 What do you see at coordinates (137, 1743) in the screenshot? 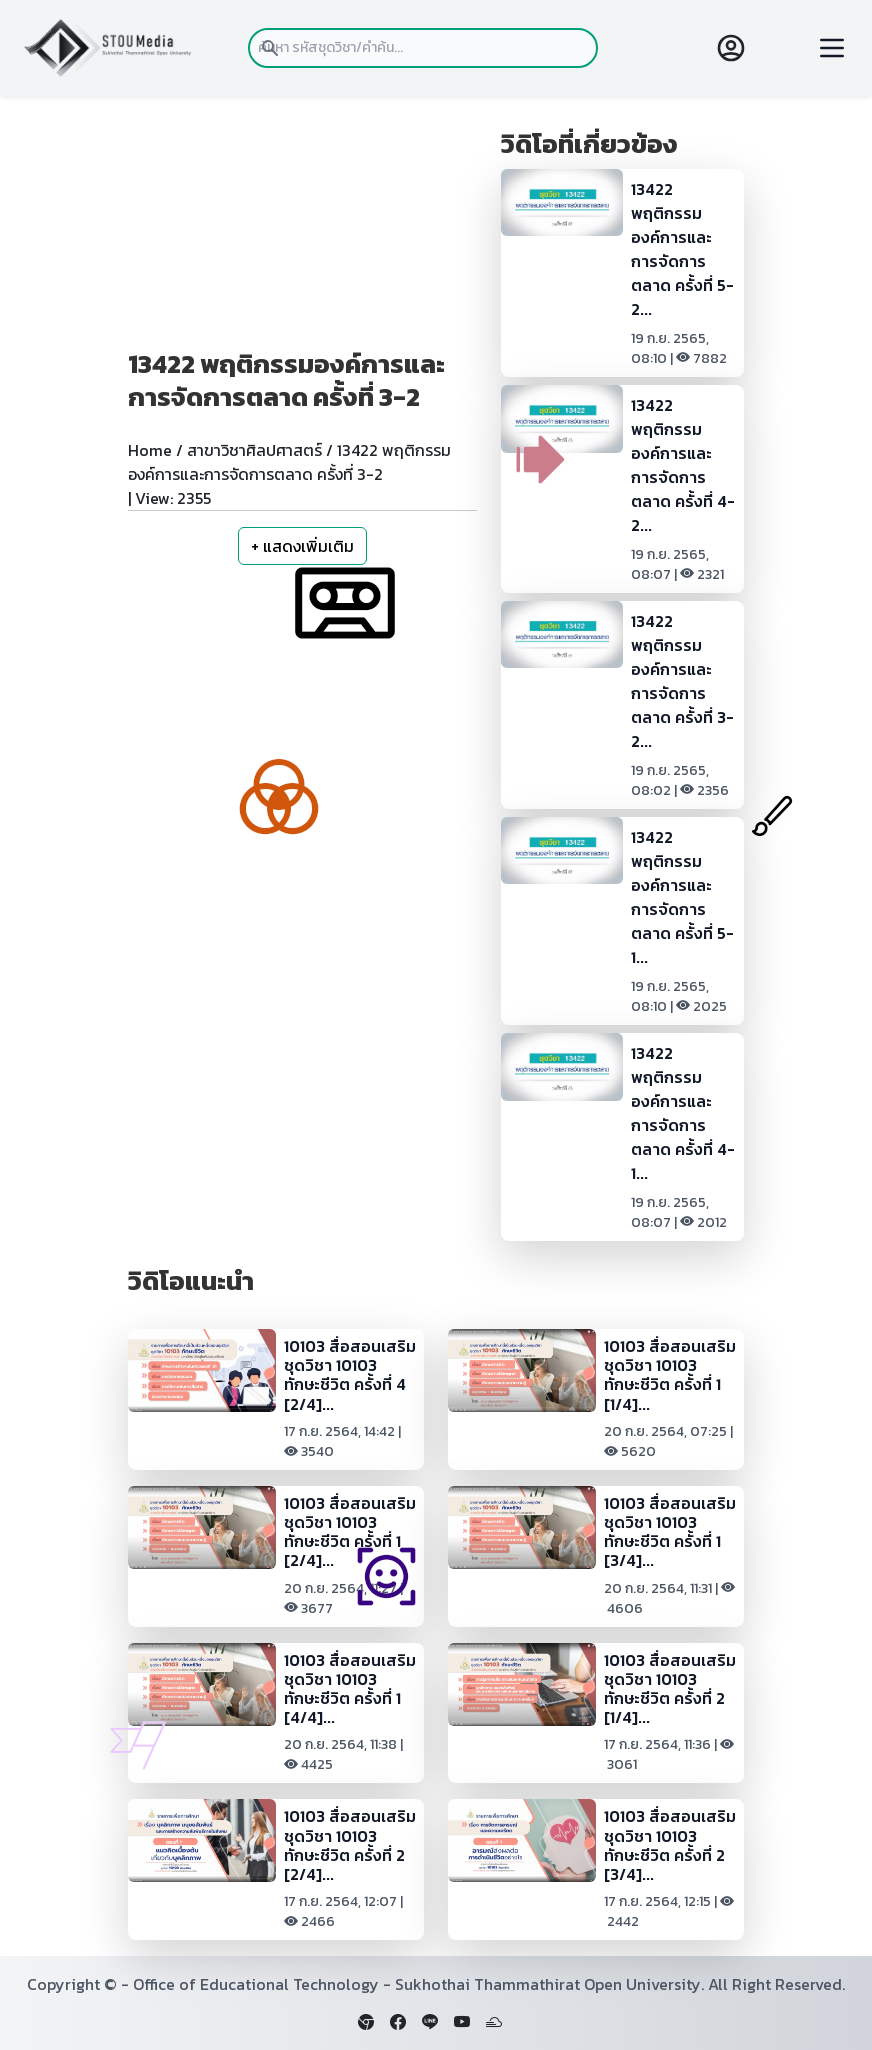
I see `flag or bookmark an item` at bounding box center [137, 1743].